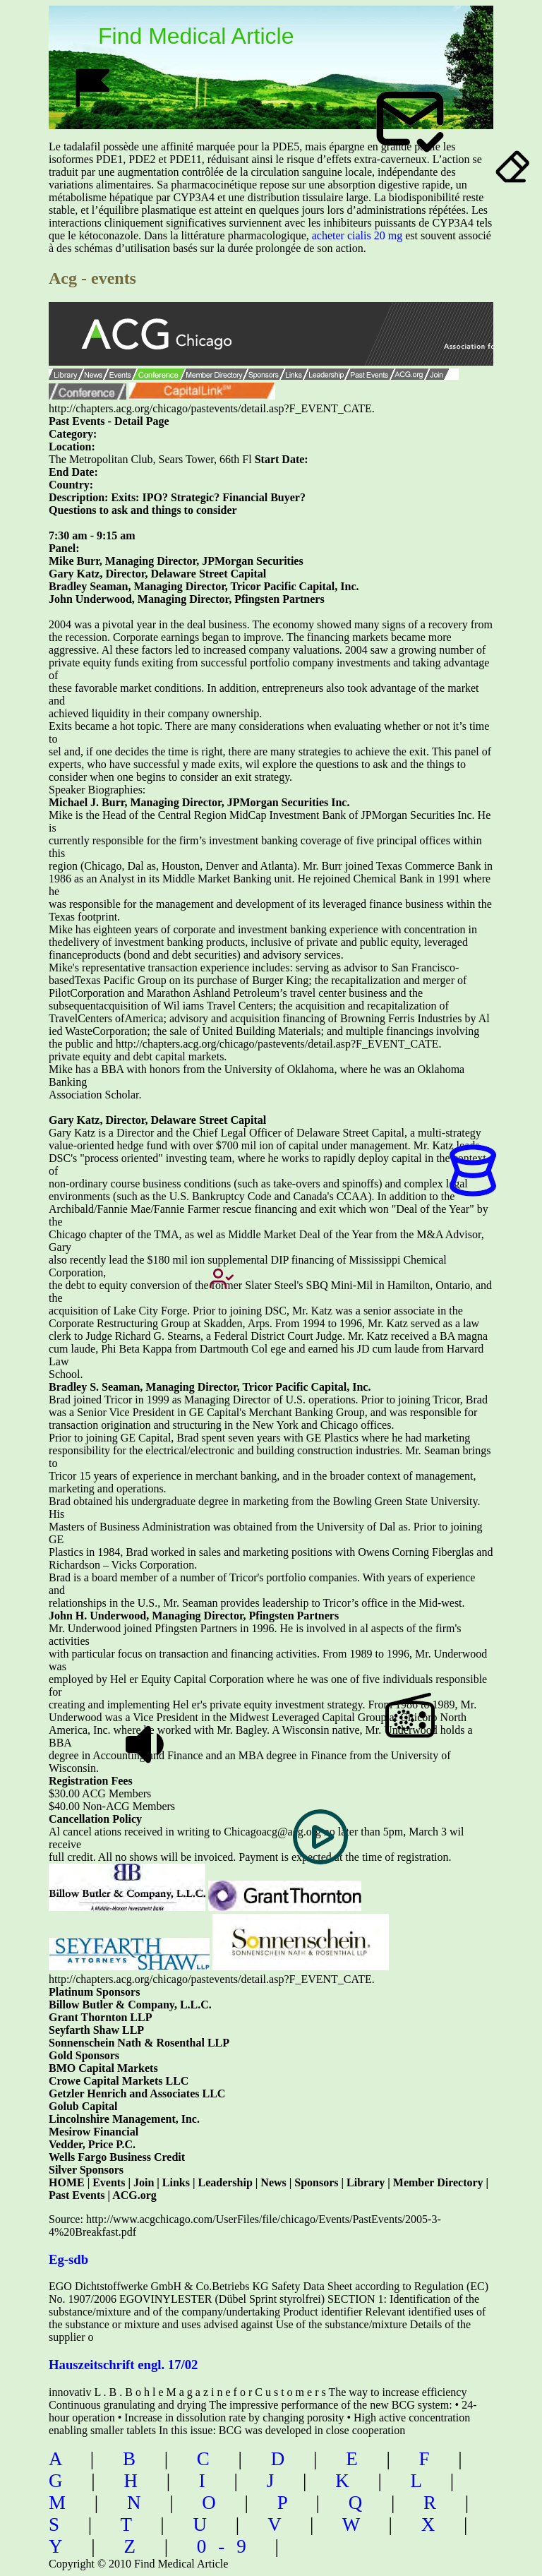  I want to click on flag or bookmark an item, so click(92, 85).